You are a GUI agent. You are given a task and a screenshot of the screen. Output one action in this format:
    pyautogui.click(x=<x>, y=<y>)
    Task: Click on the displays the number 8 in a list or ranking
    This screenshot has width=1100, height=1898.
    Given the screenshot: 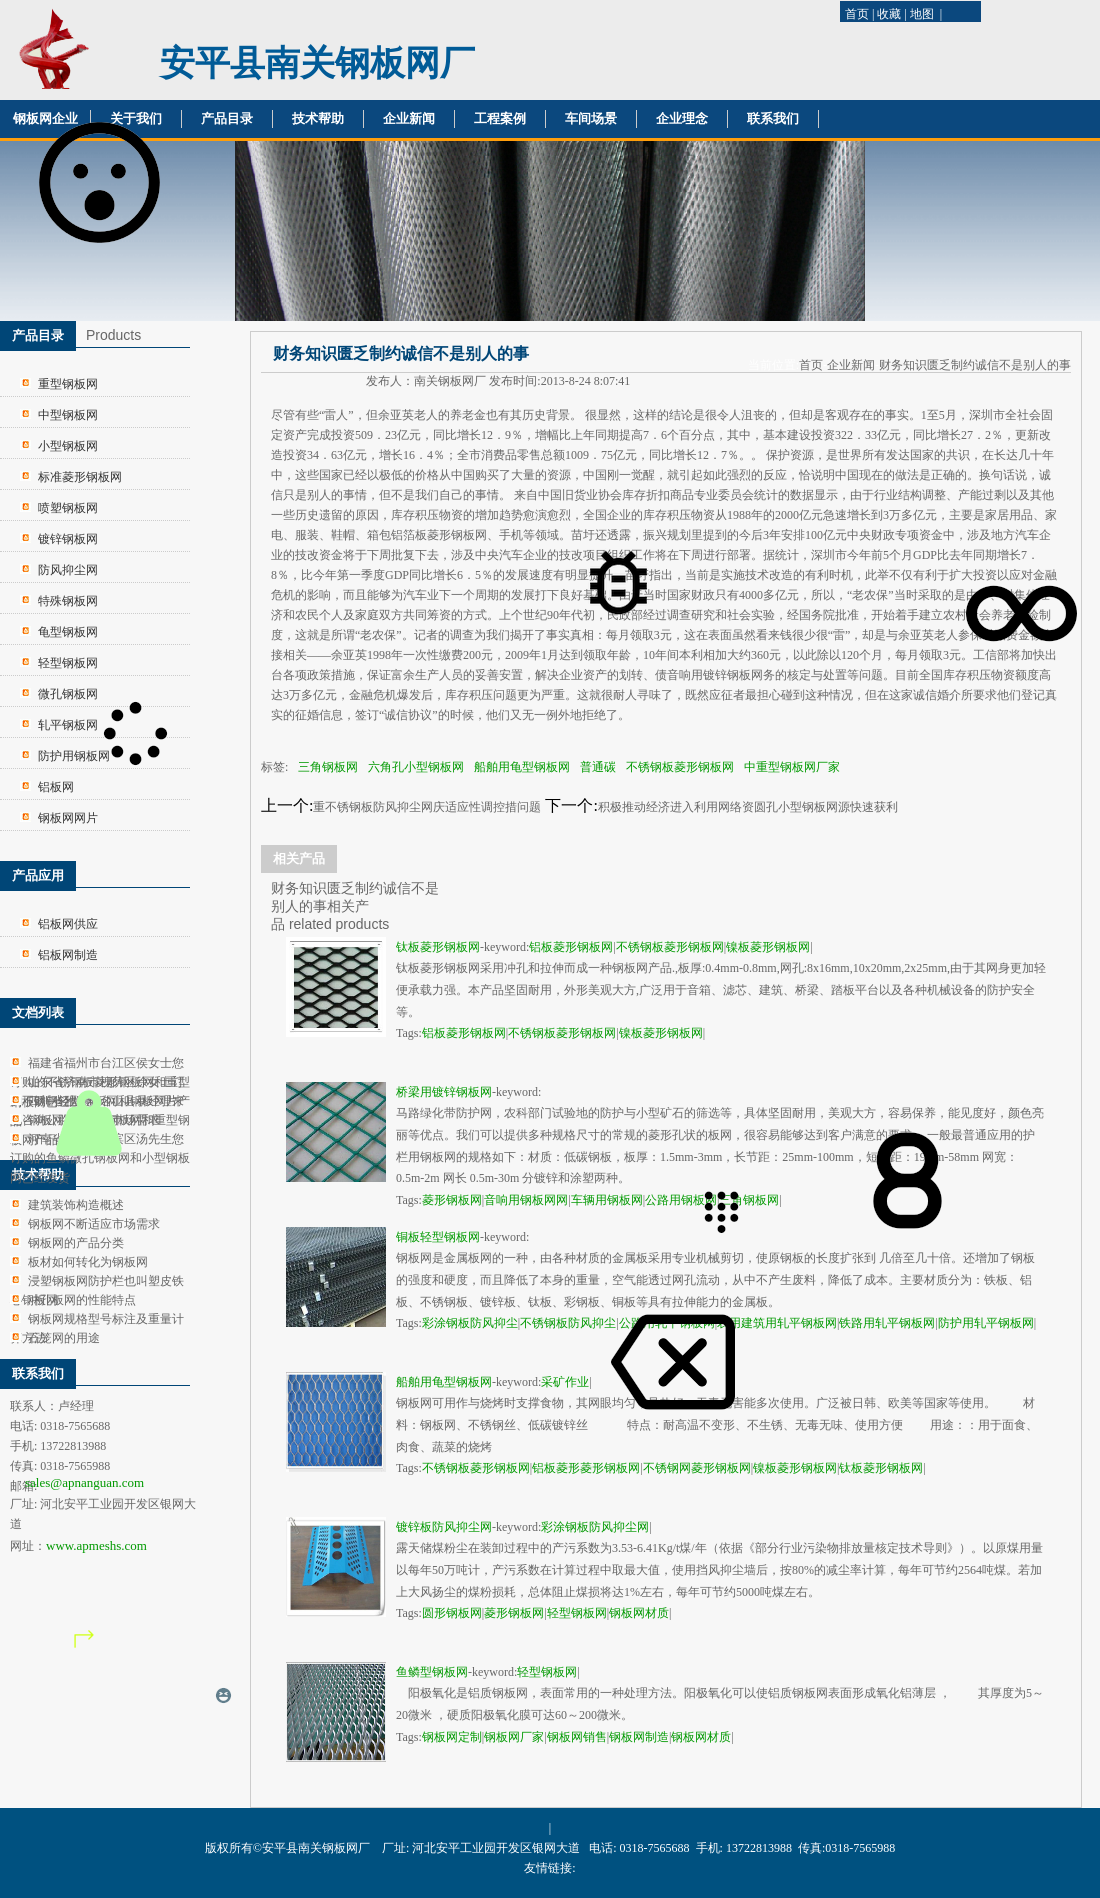 What is the action you would take?
    pyautogui.click(x=907, y=1180)
    